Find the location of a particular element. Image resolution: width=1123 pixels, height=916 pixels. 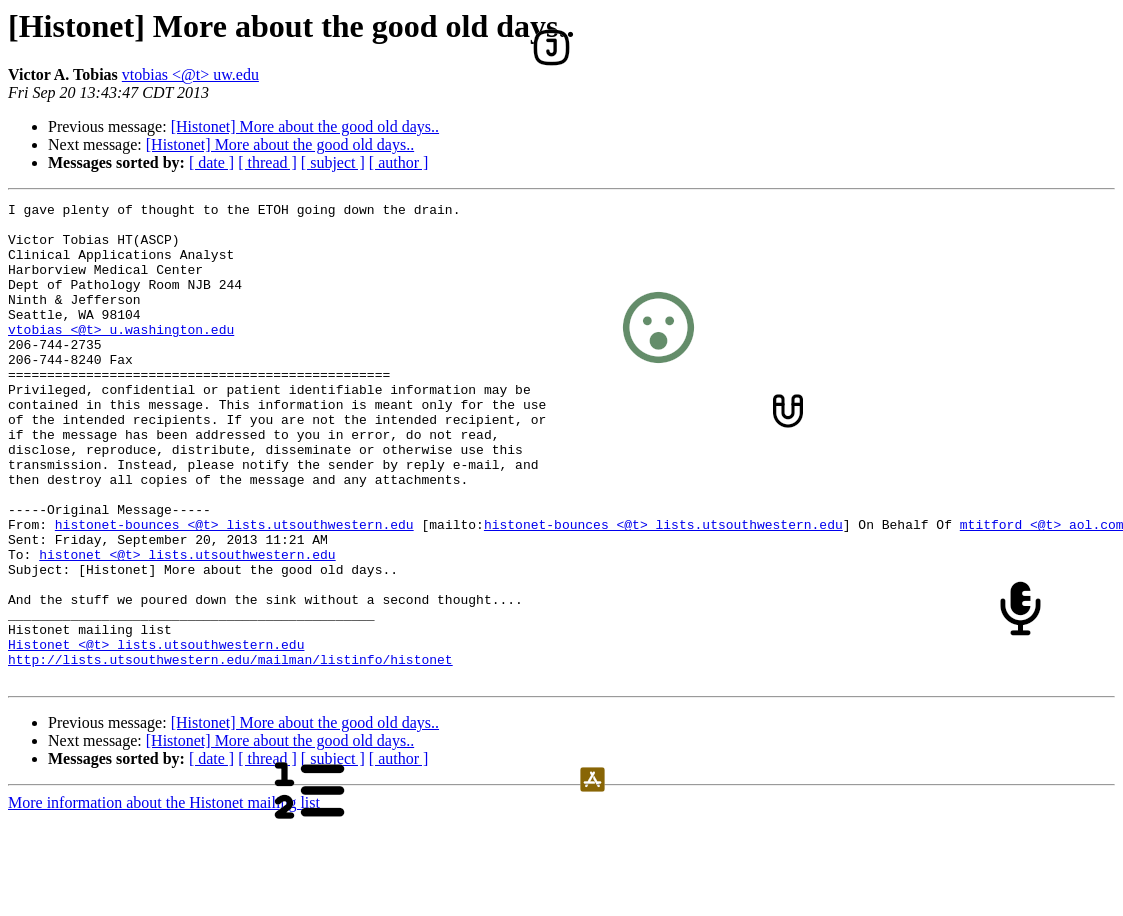

view numbered list is located at coordinates (309, 790).